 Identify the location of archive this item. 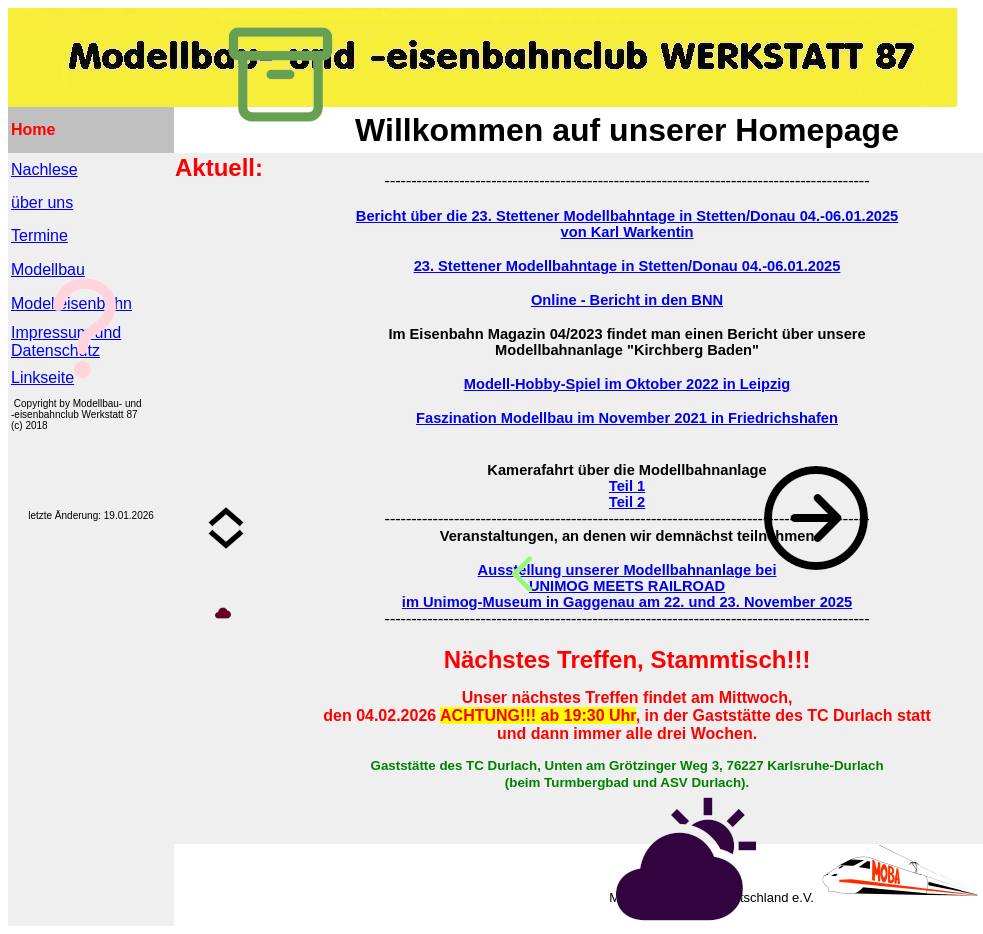
(280, 74).